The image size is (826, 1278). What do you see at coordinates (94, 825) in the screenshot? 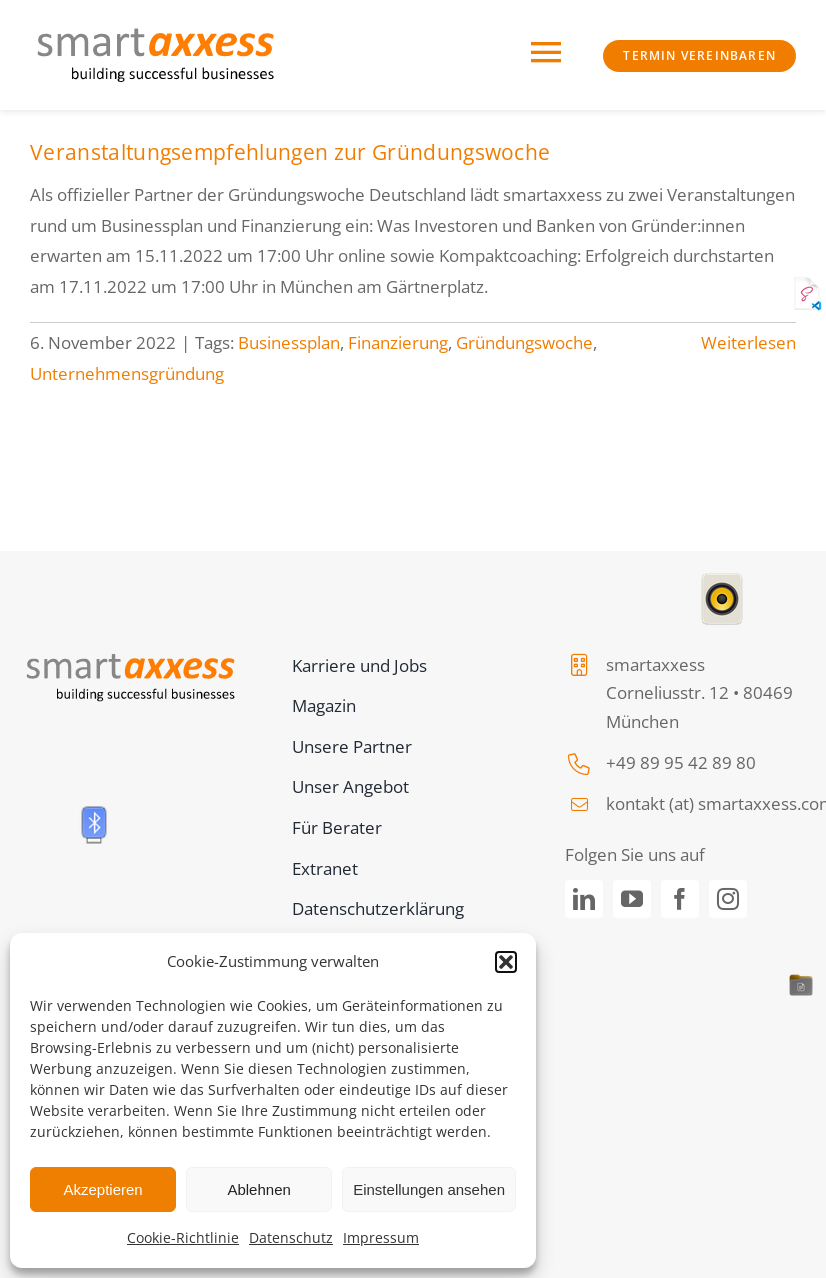
I see `a connected bluetooth device` at bounding box center [94, 825].